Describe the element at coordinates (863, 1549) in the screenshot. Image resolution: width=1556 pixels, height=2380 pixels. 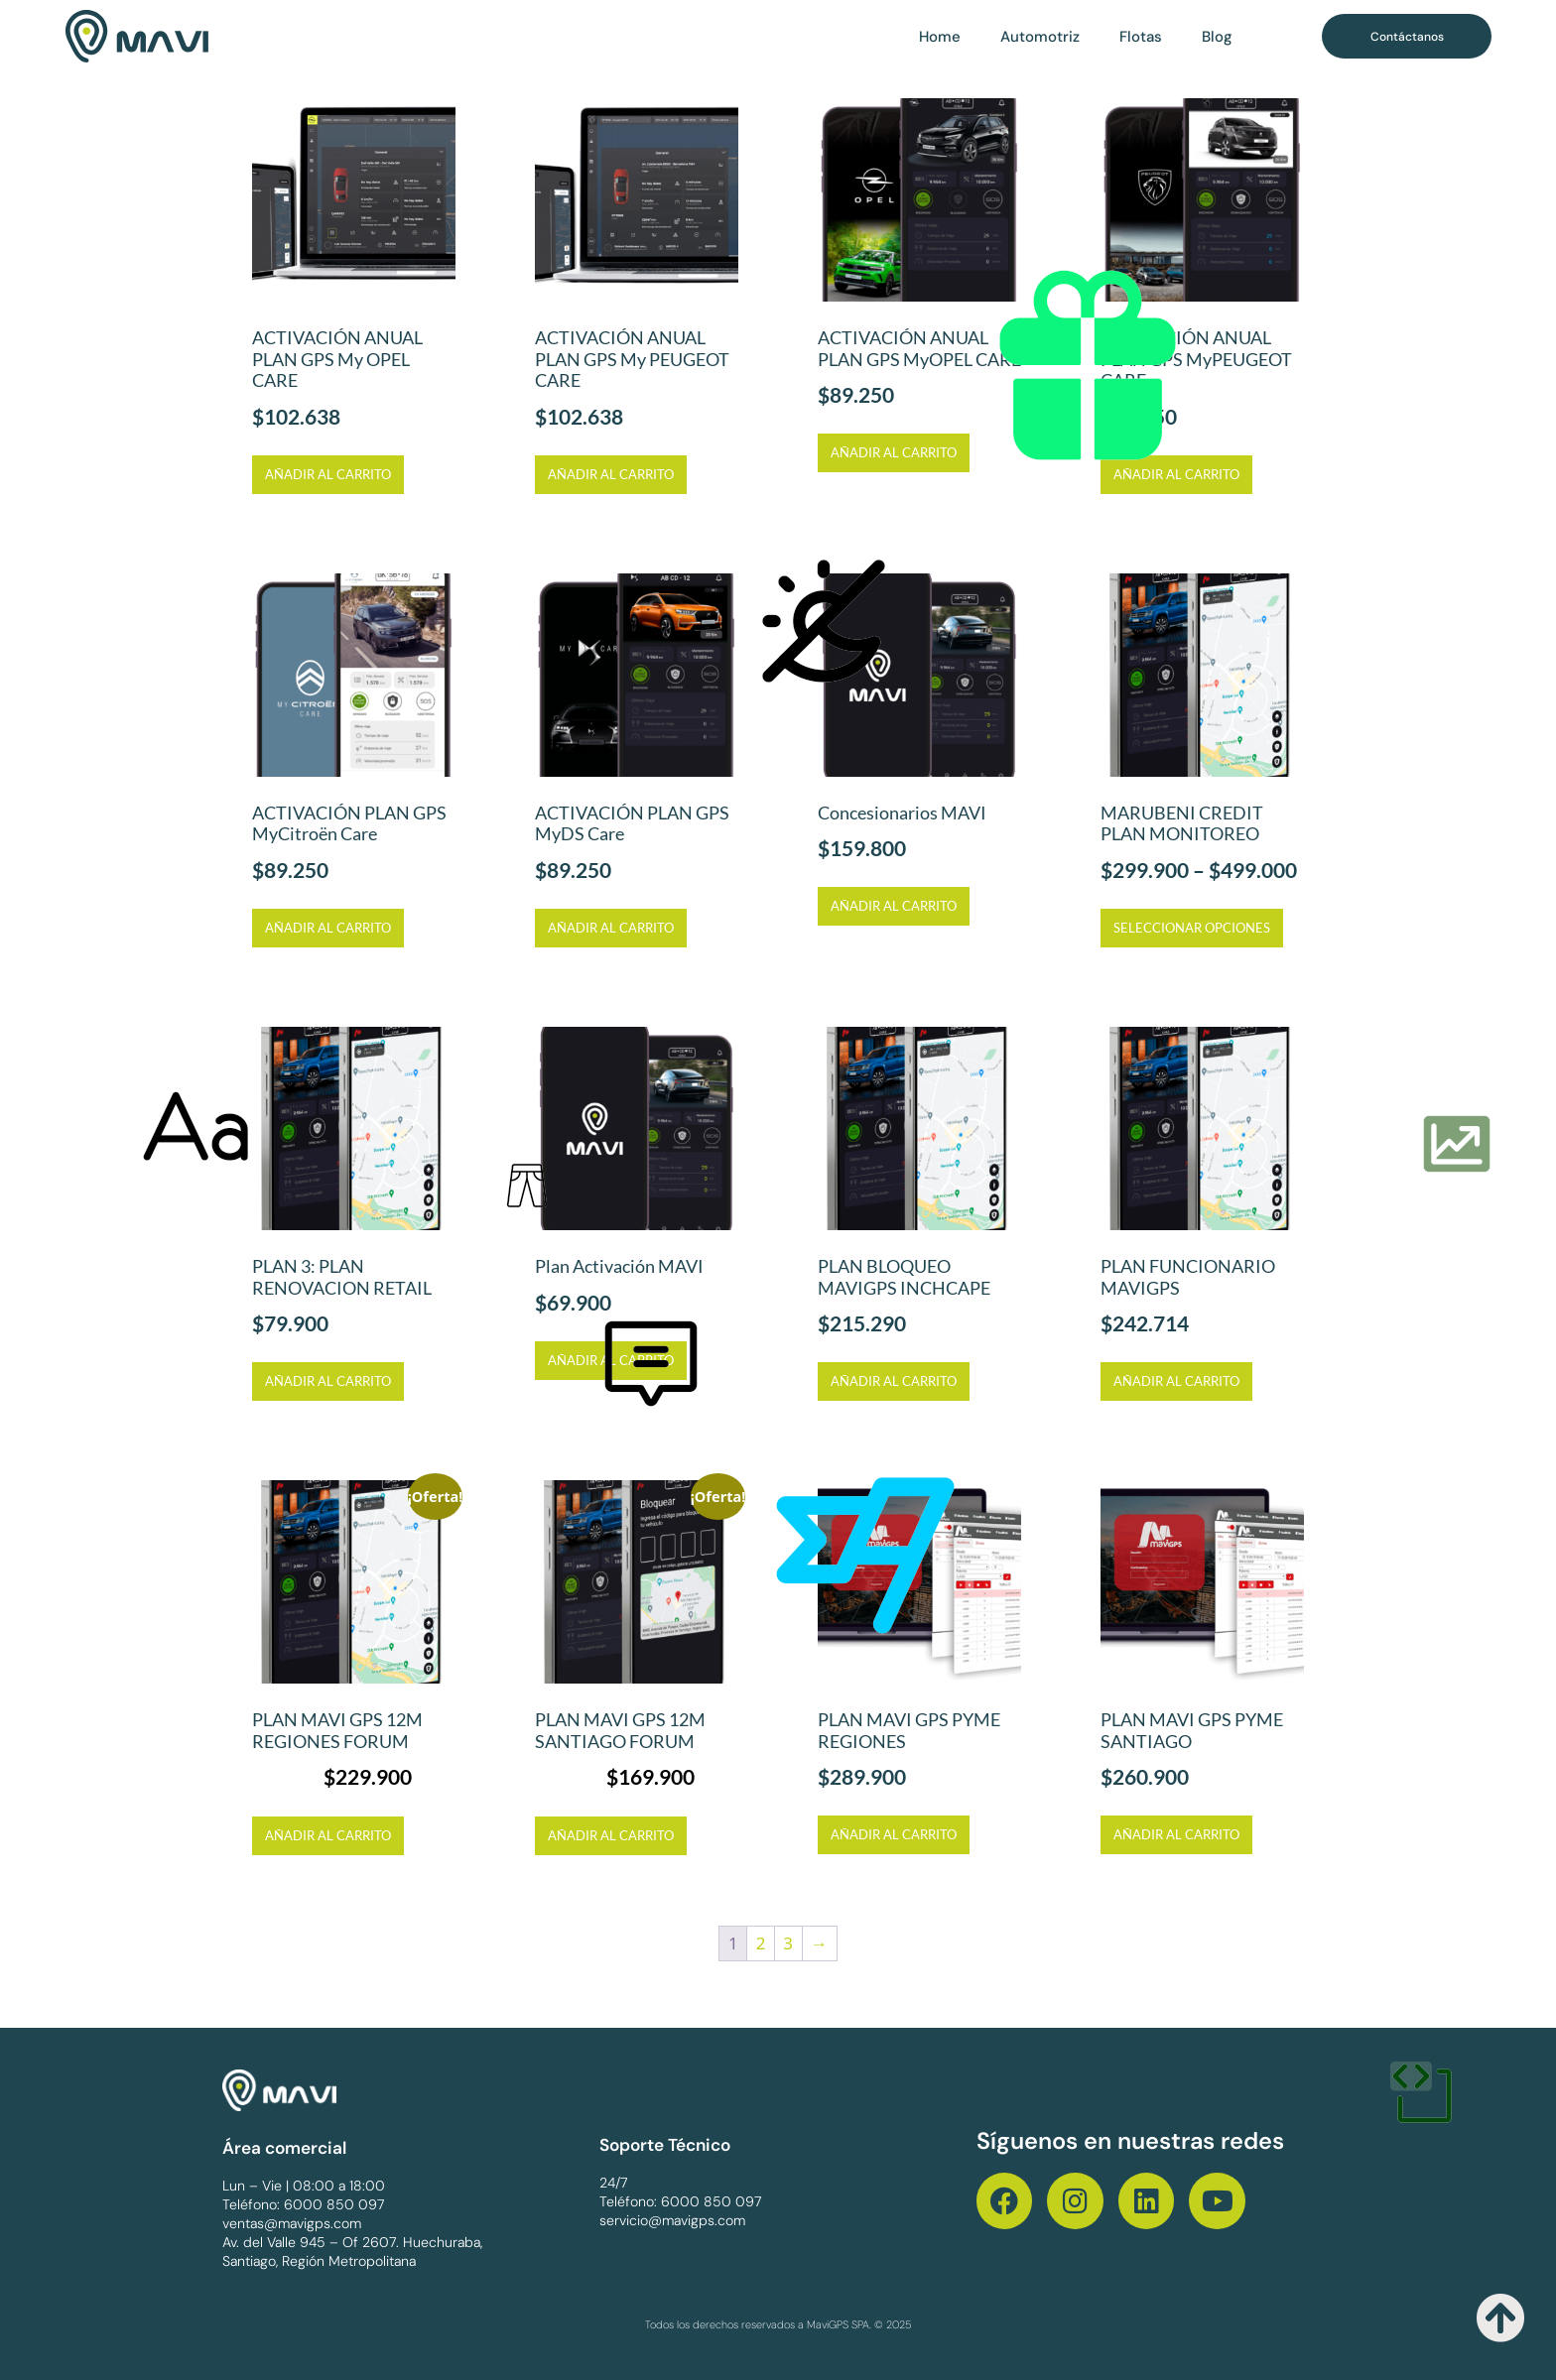
I see `flag or mark an item for follow-up` at that location.